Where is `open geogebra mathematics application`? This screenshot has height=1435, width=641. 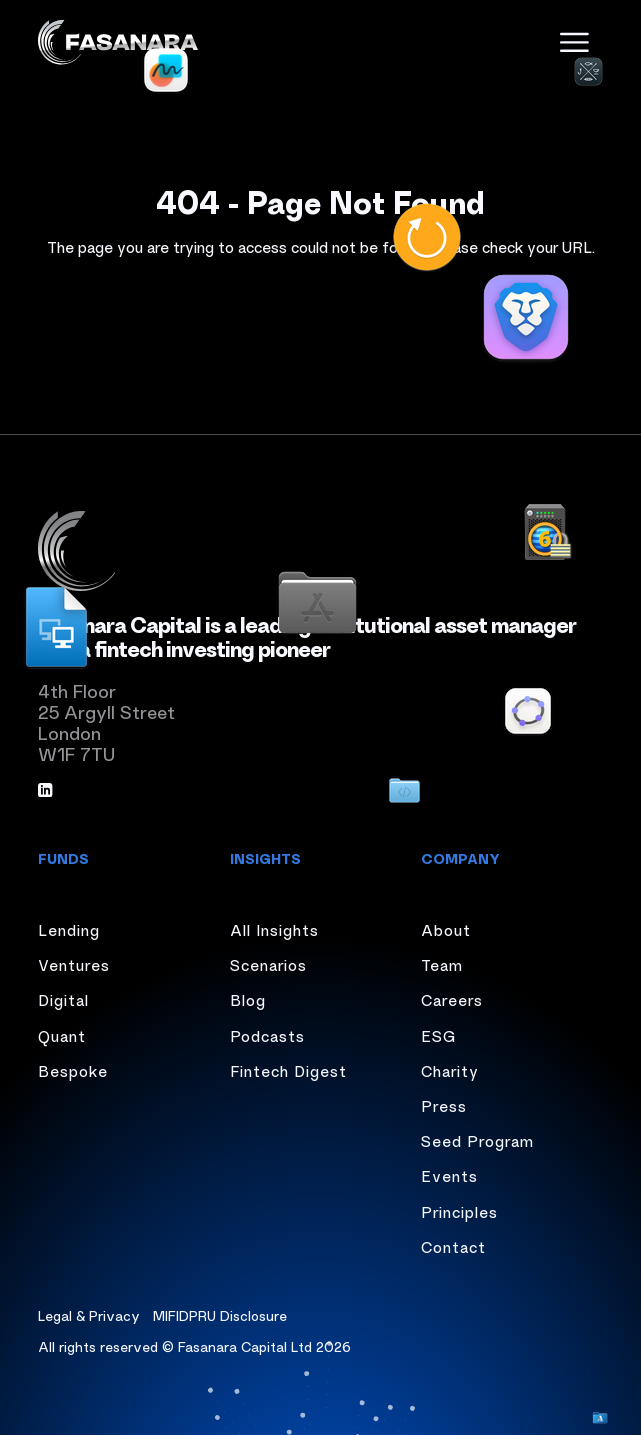 open geogebra mathematics application is located at coordinates (528, 711).